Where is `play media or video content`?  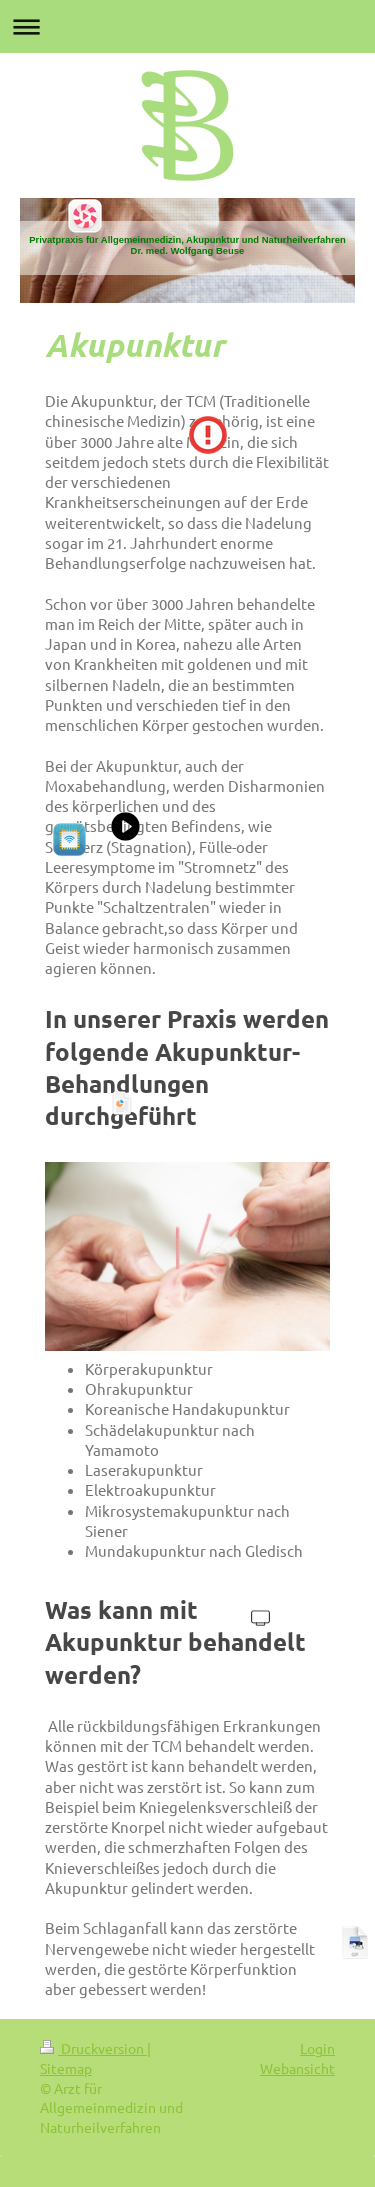 play media or video content is located at coordinates (125, 826).